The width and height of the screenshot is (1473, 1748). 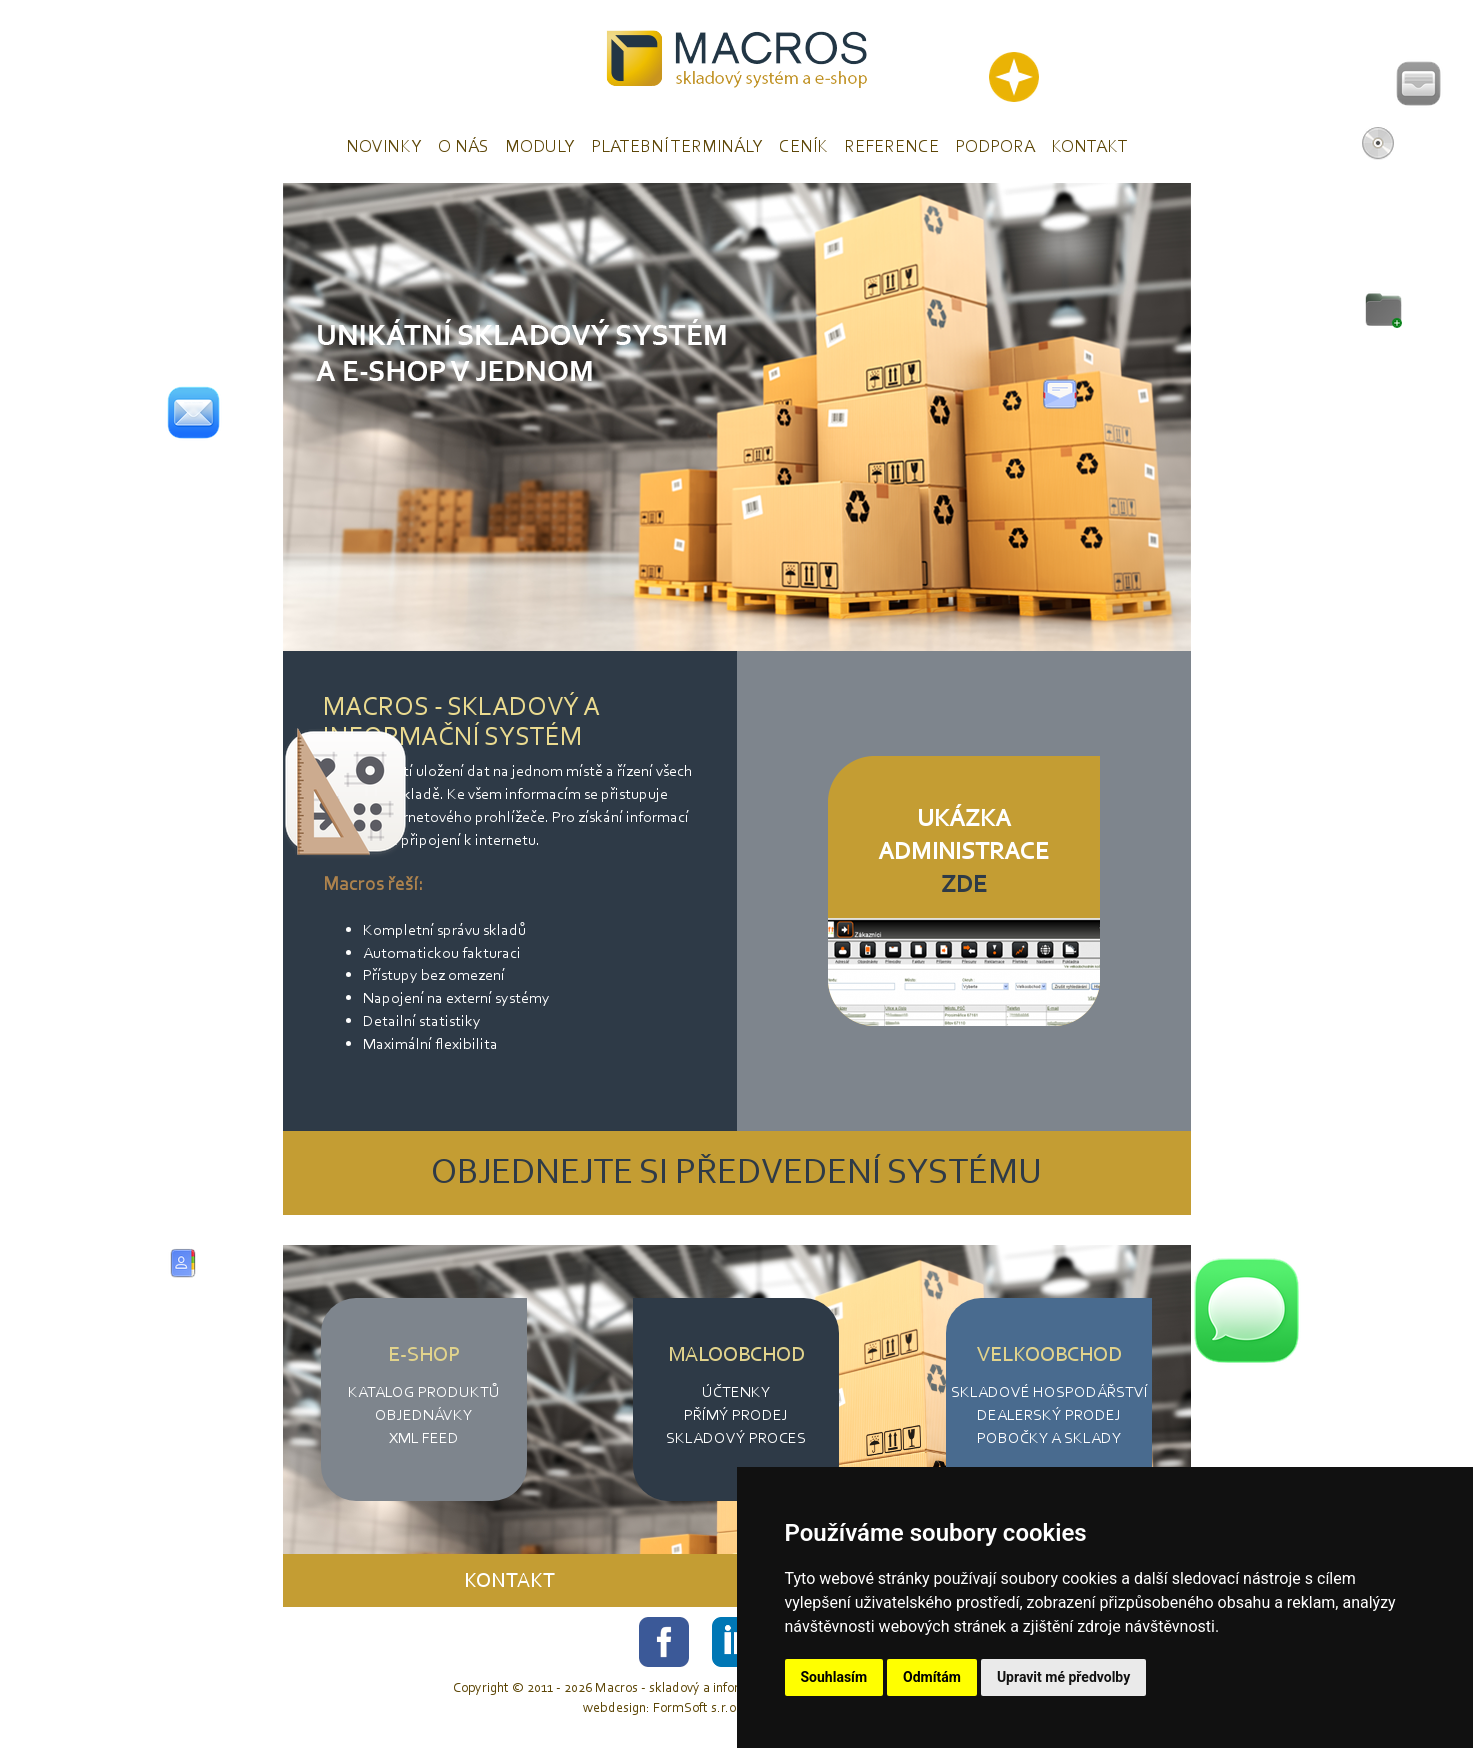 I want to click on create a new folder, so click(x=1383, y=309).